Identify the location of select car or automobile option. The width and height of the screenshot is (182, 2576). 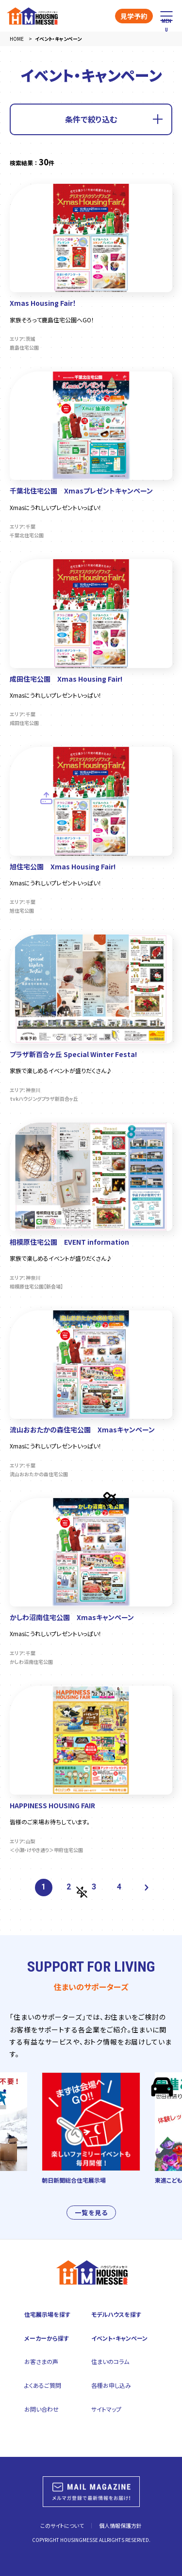
(162, 2087).